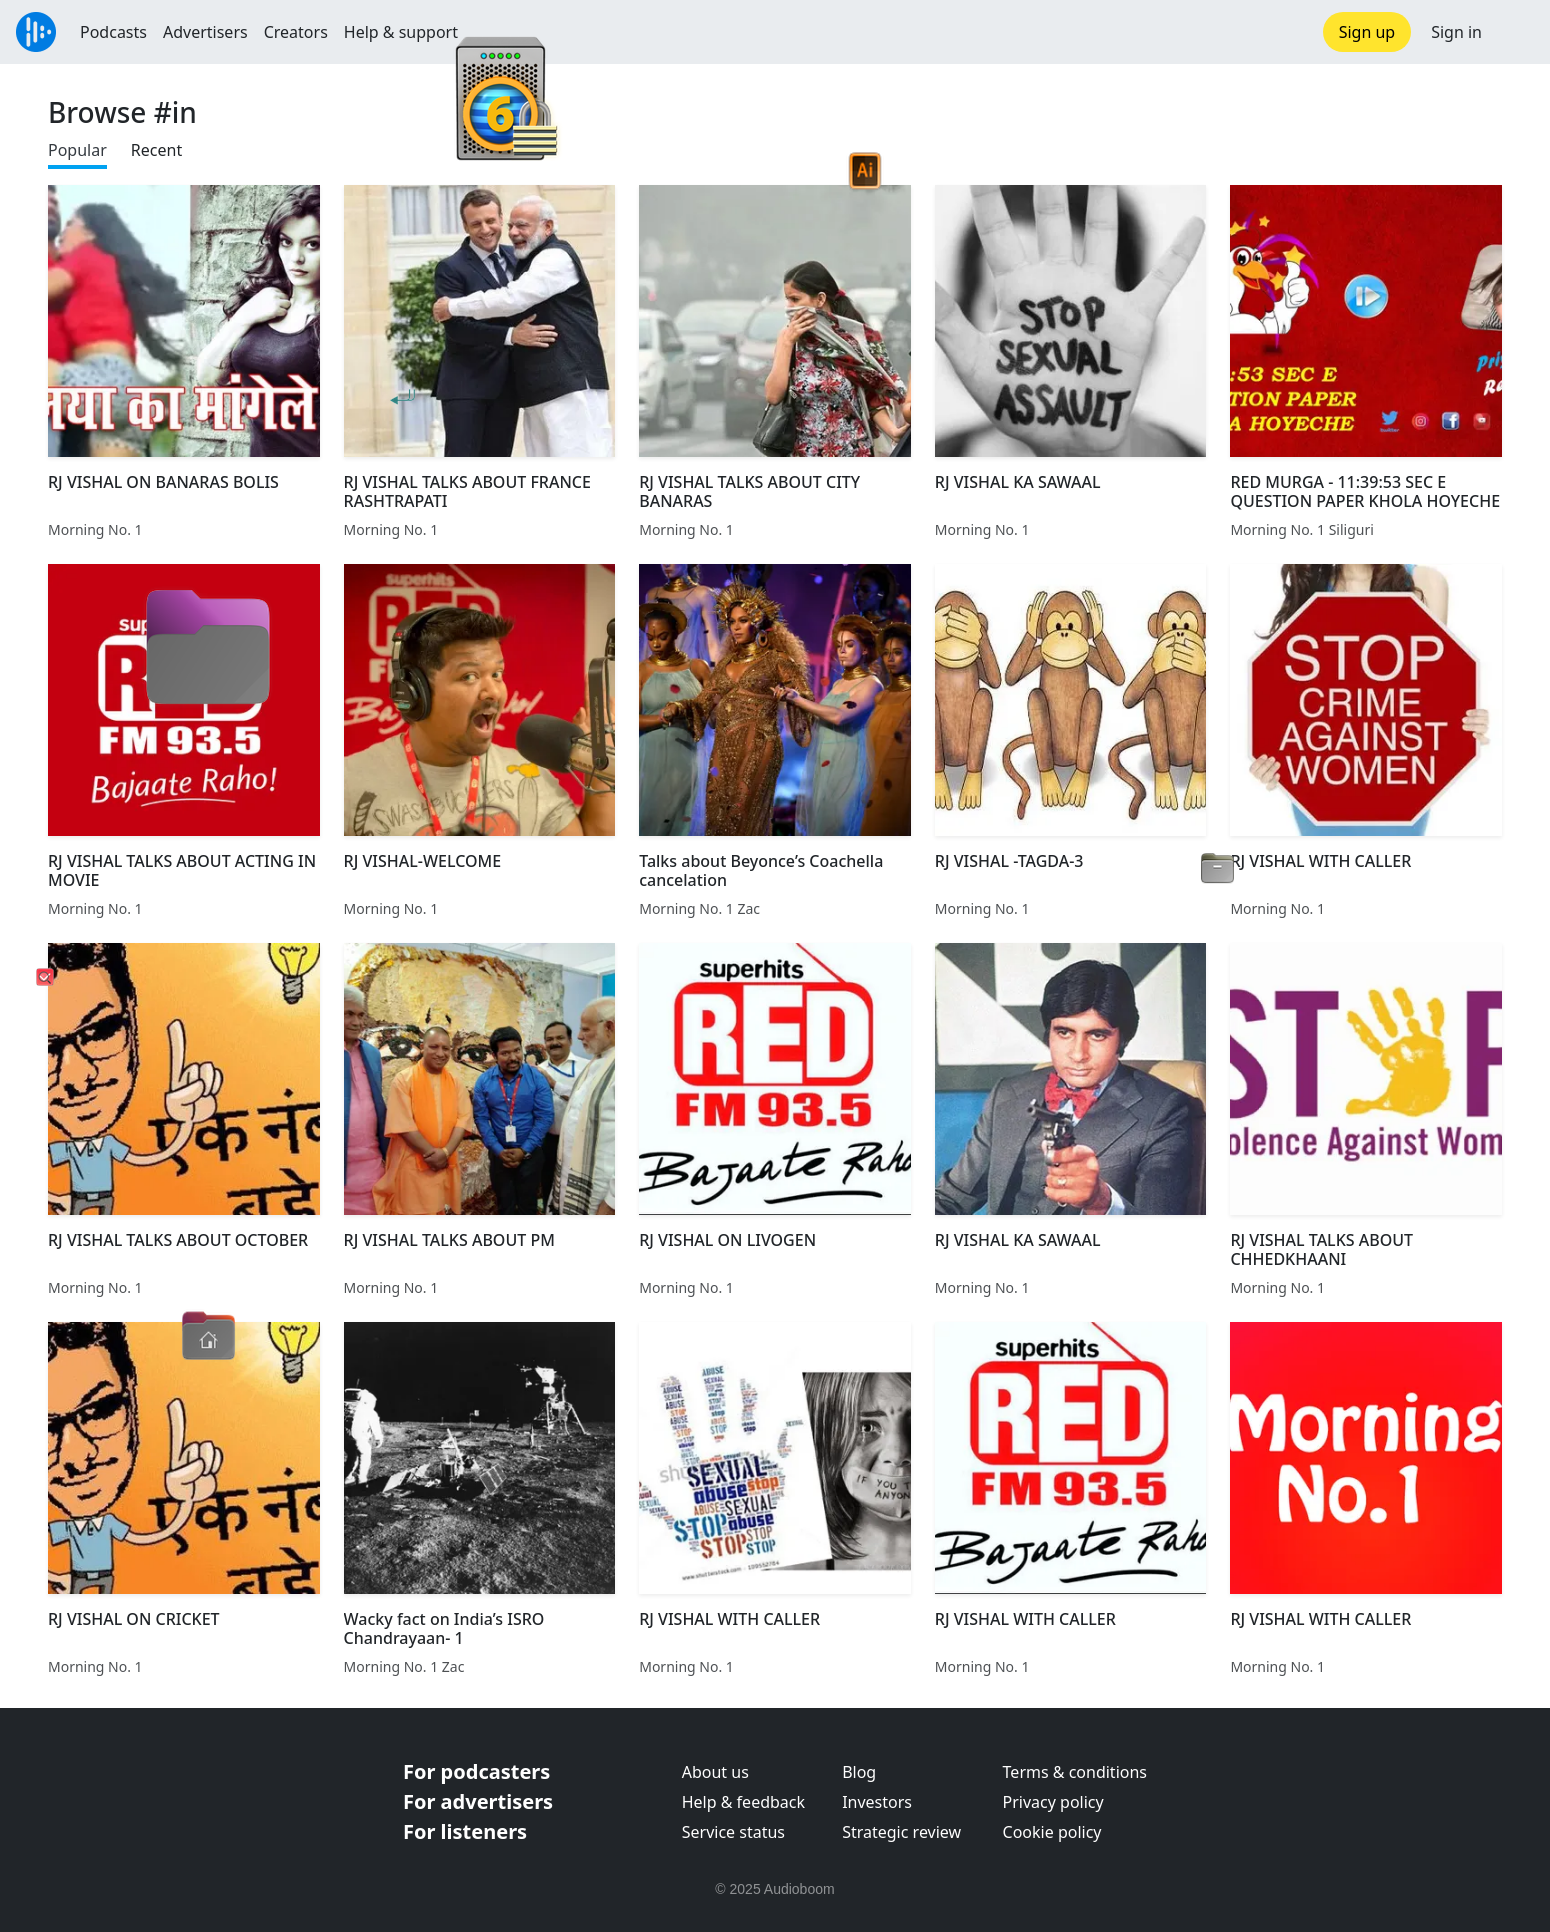 This screenshot has width=1550, height=1932. Describe the element at coordinates (208, 647) in the screenshot. I see `indicates a folder is ready to accept a dragged item` at that location.